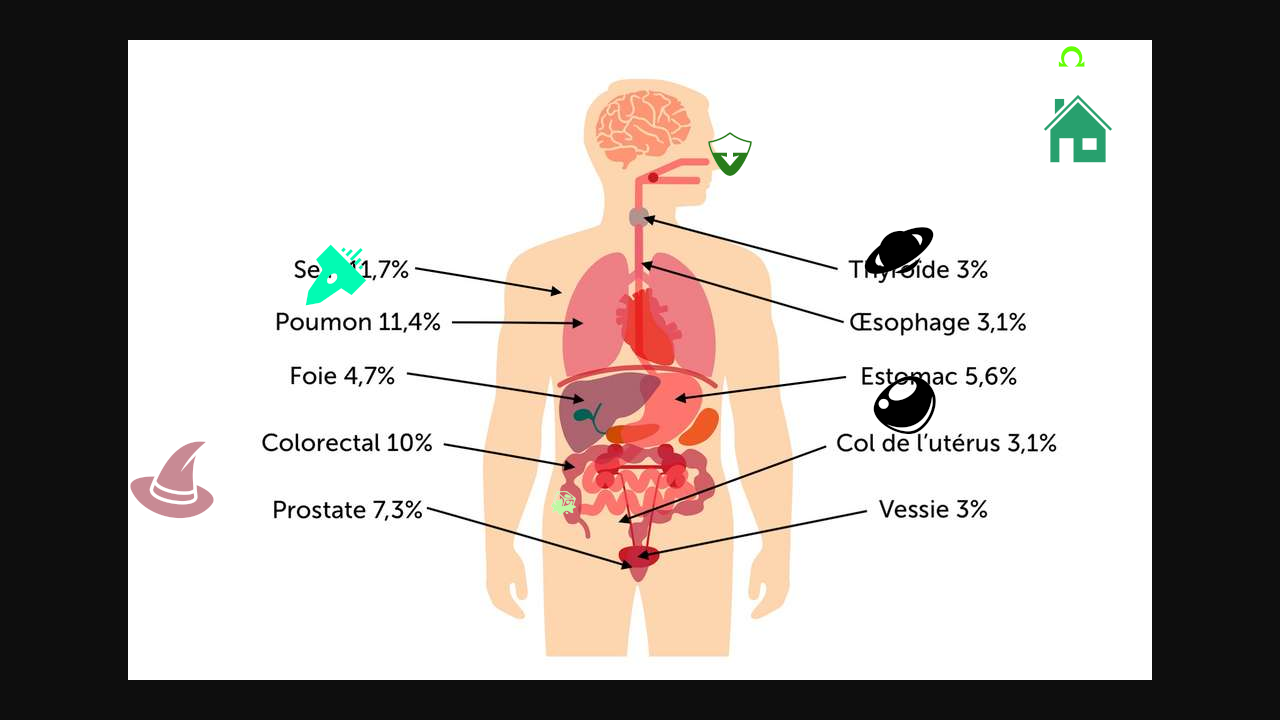  I want to click on indicates a cooling effect or freeze ability wearing off, so click(563, 502).